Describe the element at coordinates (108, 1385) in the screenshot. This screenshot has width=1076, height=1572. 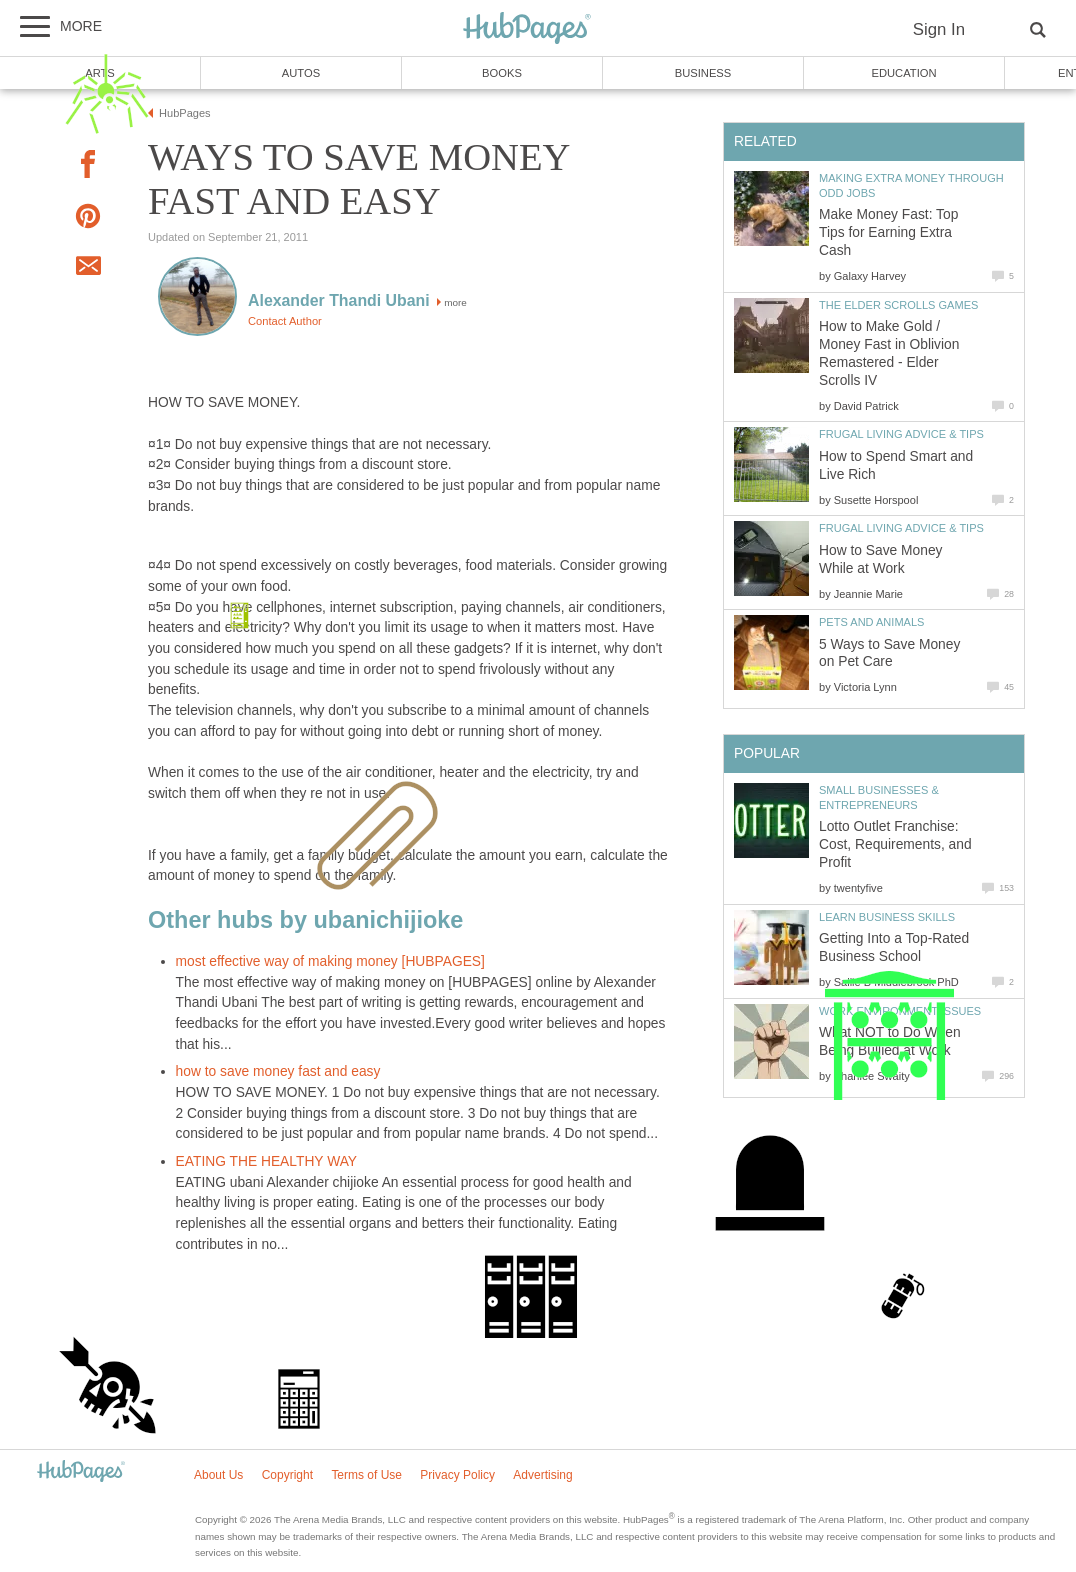
I see `skull pierced by arrow achievement or trophy` at that location.